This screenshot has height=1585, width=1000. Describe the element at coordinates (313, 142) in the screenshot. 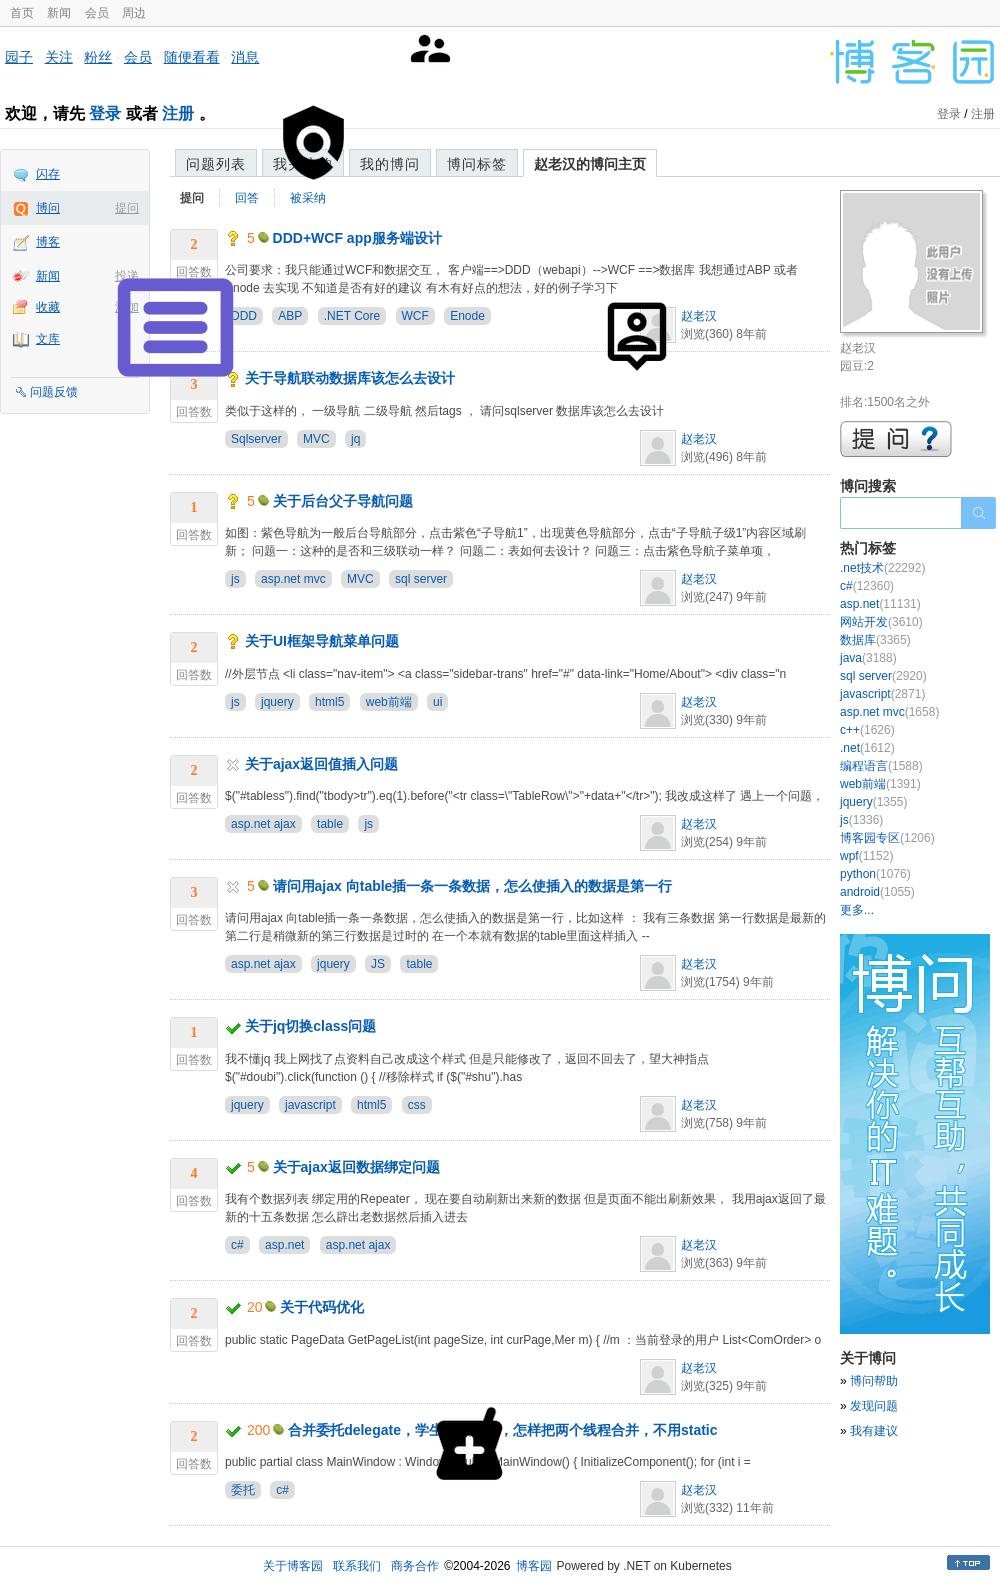

I see `view privacy policy or terms` at that location.